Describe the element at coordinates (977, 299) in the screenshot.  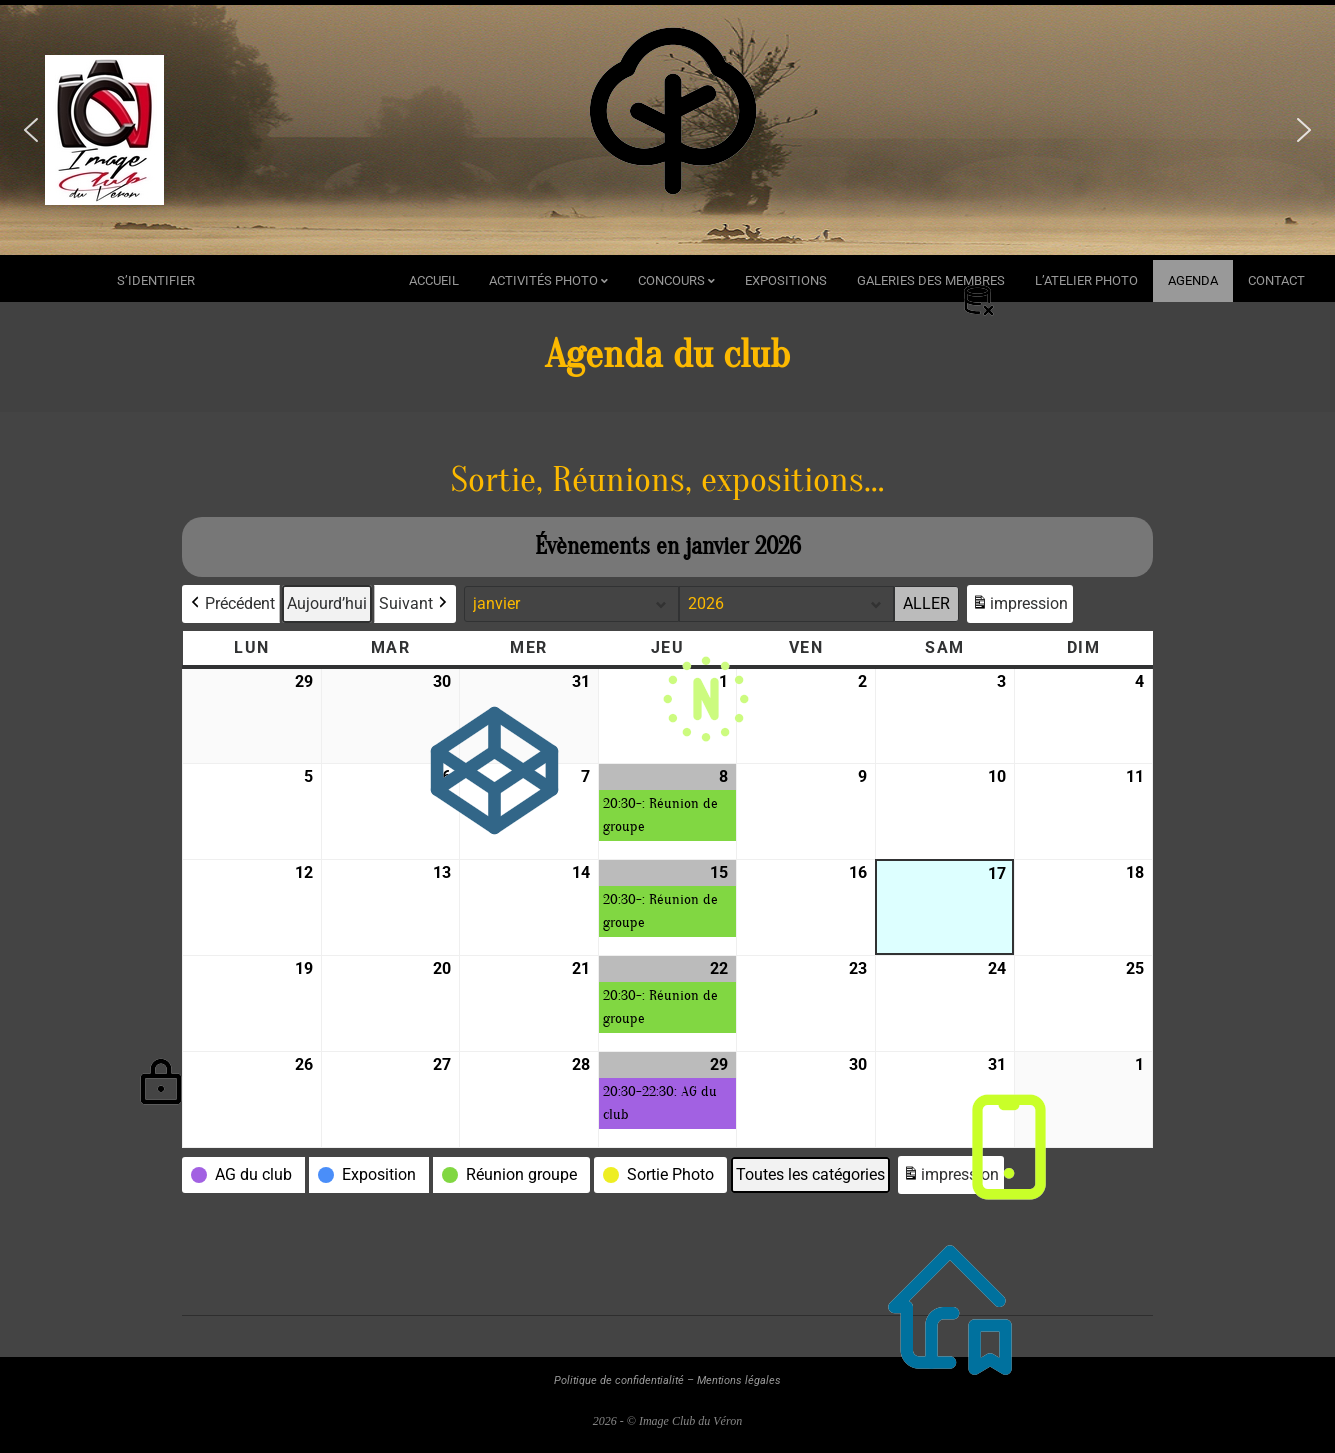
I see `delete or remove a database` at that location.